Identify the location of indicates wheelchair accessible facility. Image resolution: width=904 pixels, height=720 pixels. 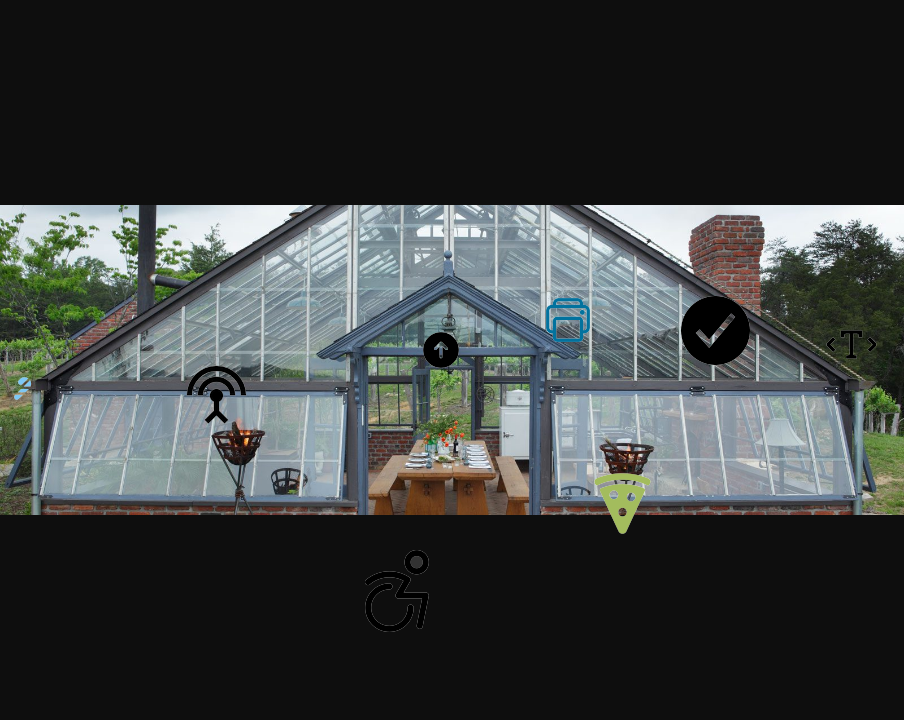
(398, 592).